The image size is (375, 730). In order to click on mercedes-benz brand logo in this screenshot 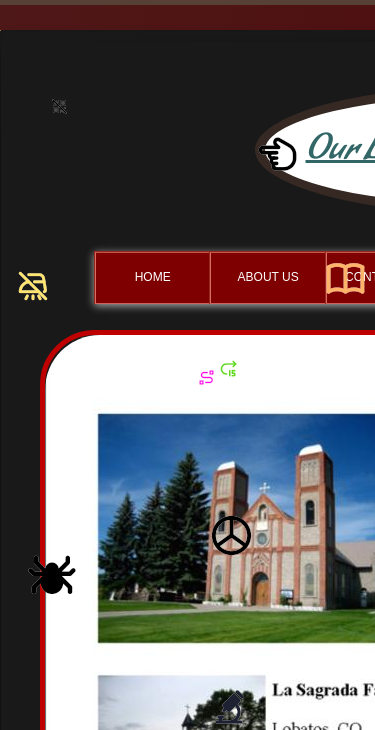, I will do `click(231, 535)`.